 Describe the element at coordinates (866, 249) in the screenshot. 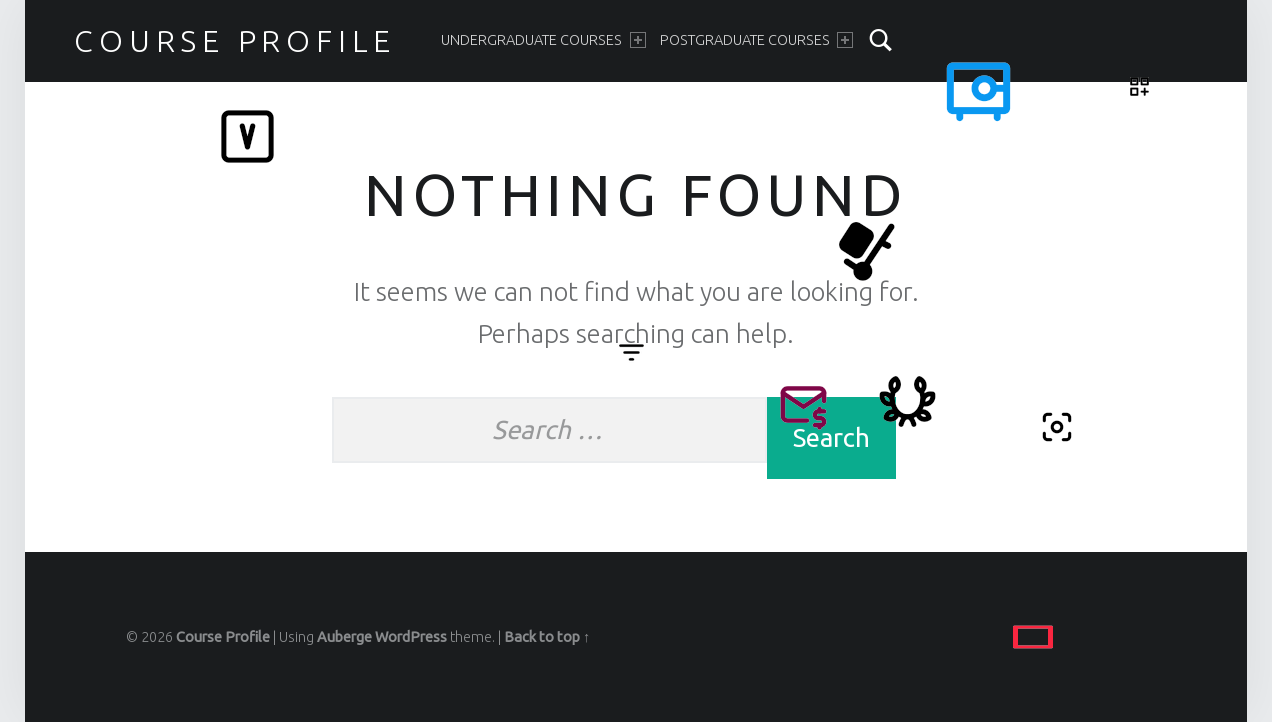

I see `view your shopping cart` at that location.